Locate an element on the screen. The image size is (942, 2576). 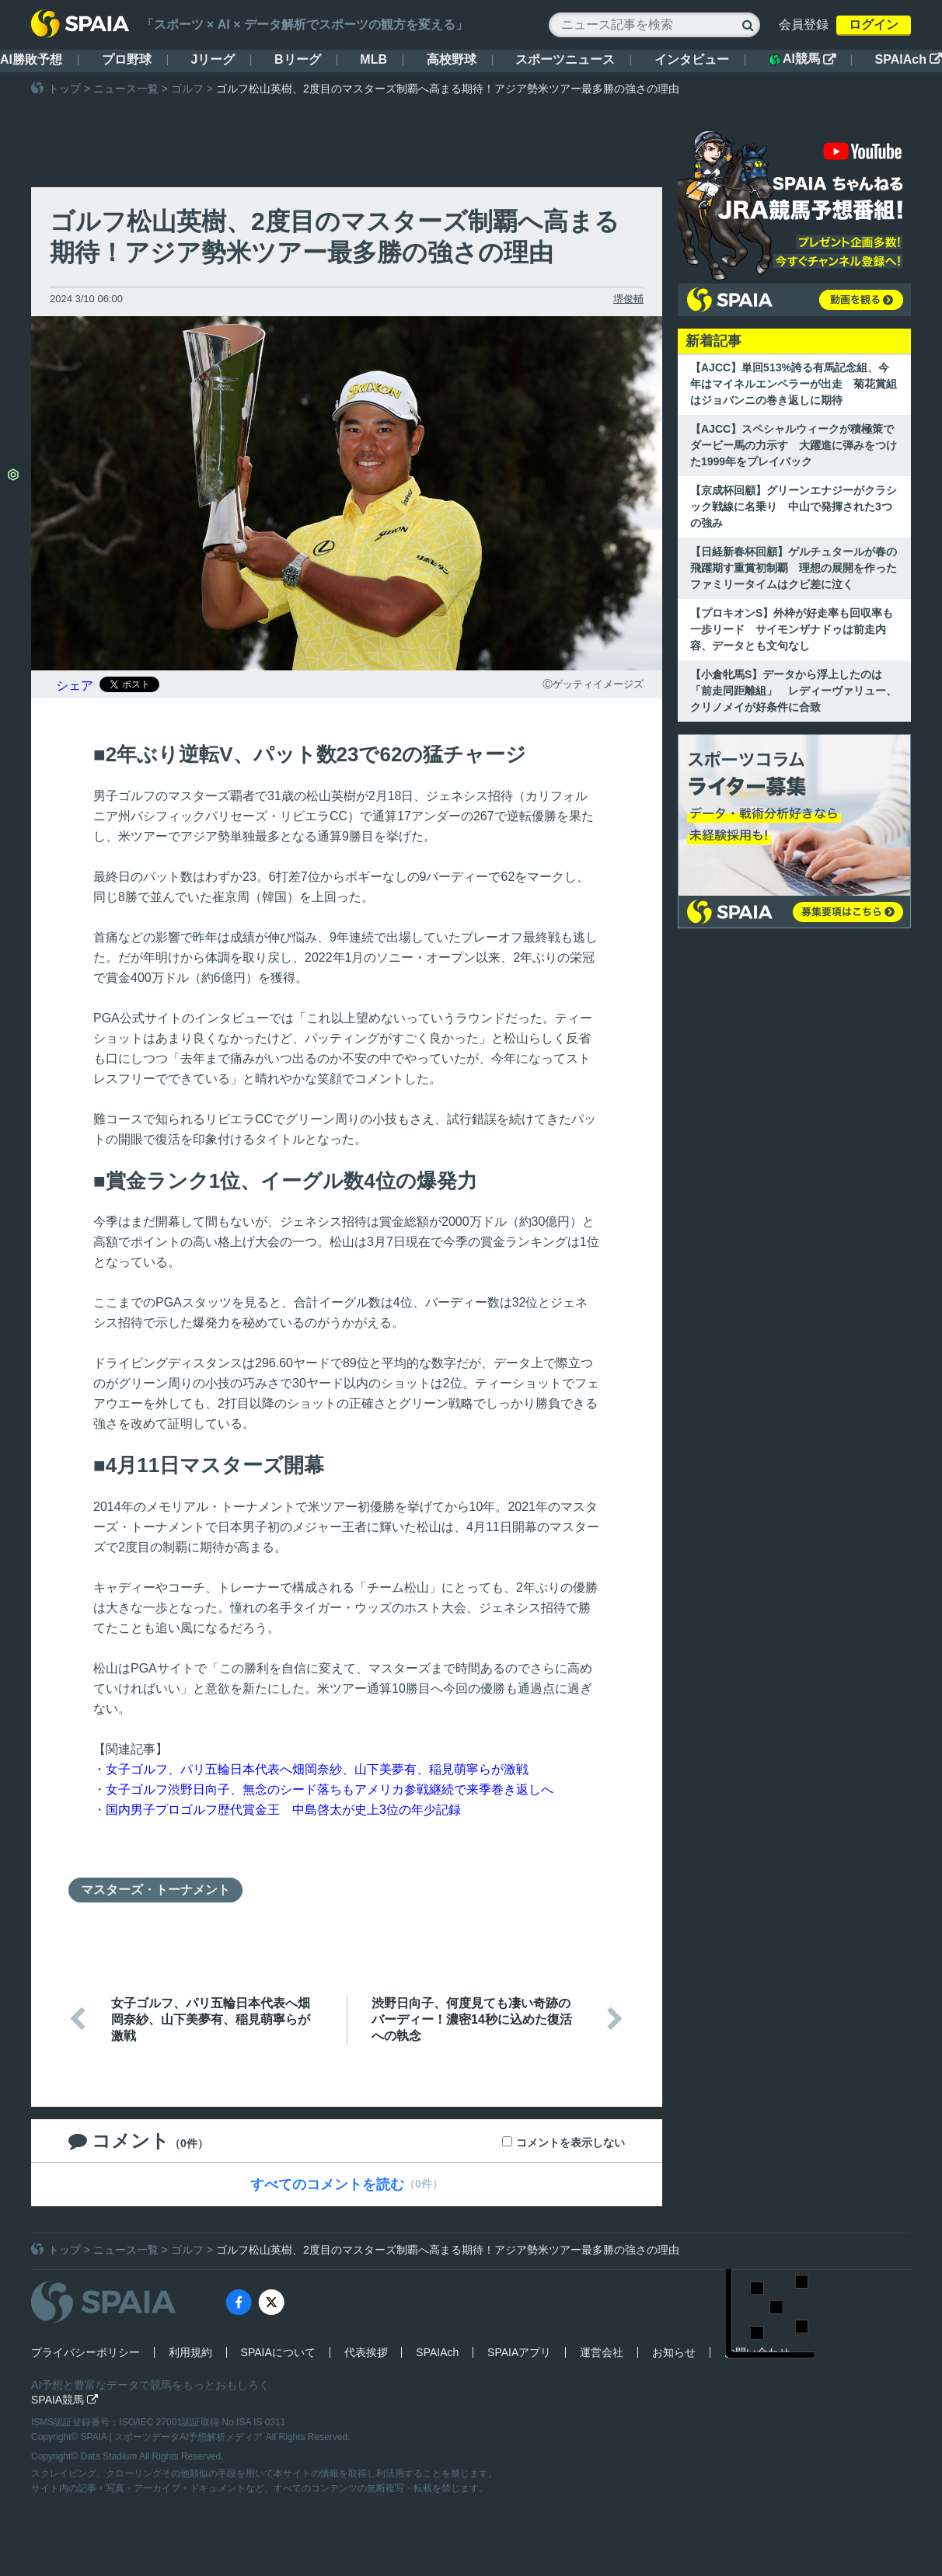
access settings or configuration options is located at coordinates (13, 475).